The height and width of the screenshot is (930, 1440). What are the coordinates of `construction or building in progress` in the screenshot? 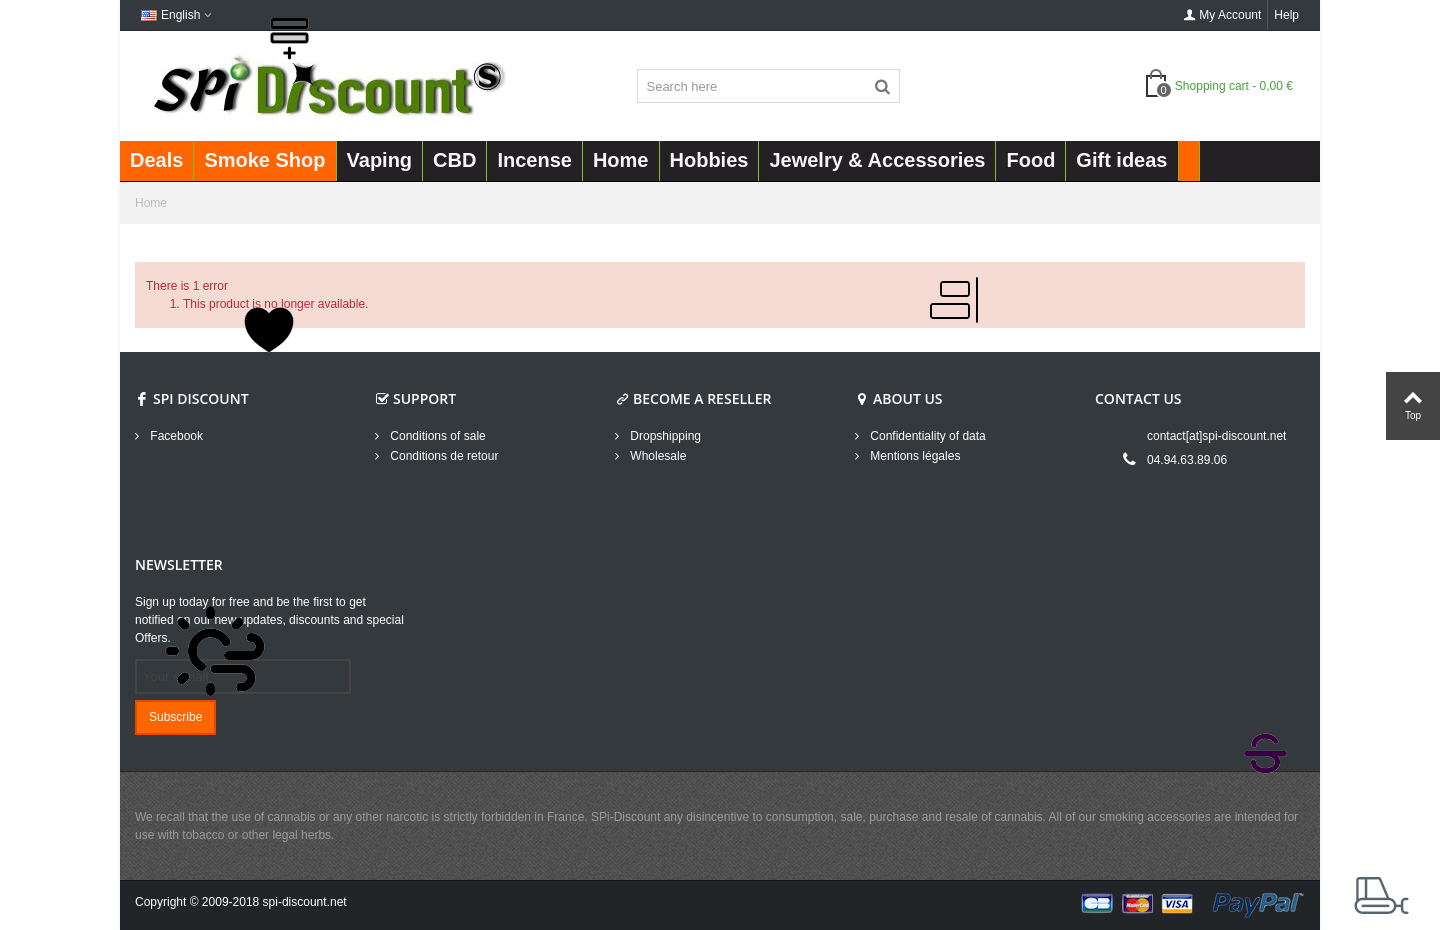 It's located at (1381, 895).